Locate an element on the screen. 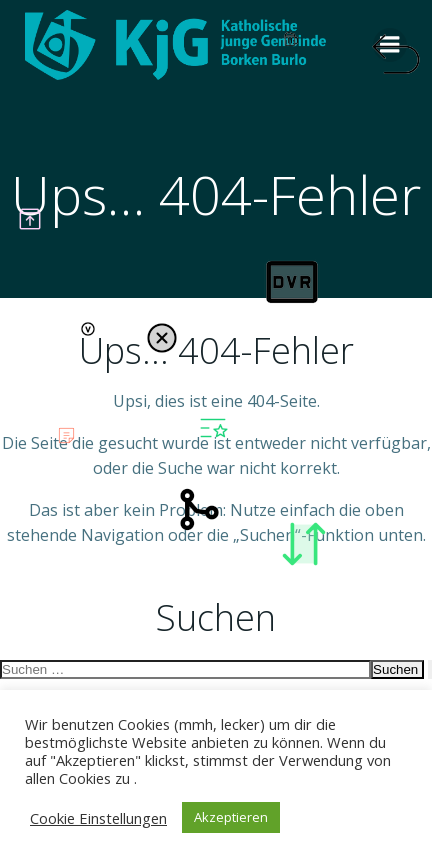  undo previous action is located at coordinates (396, 56).